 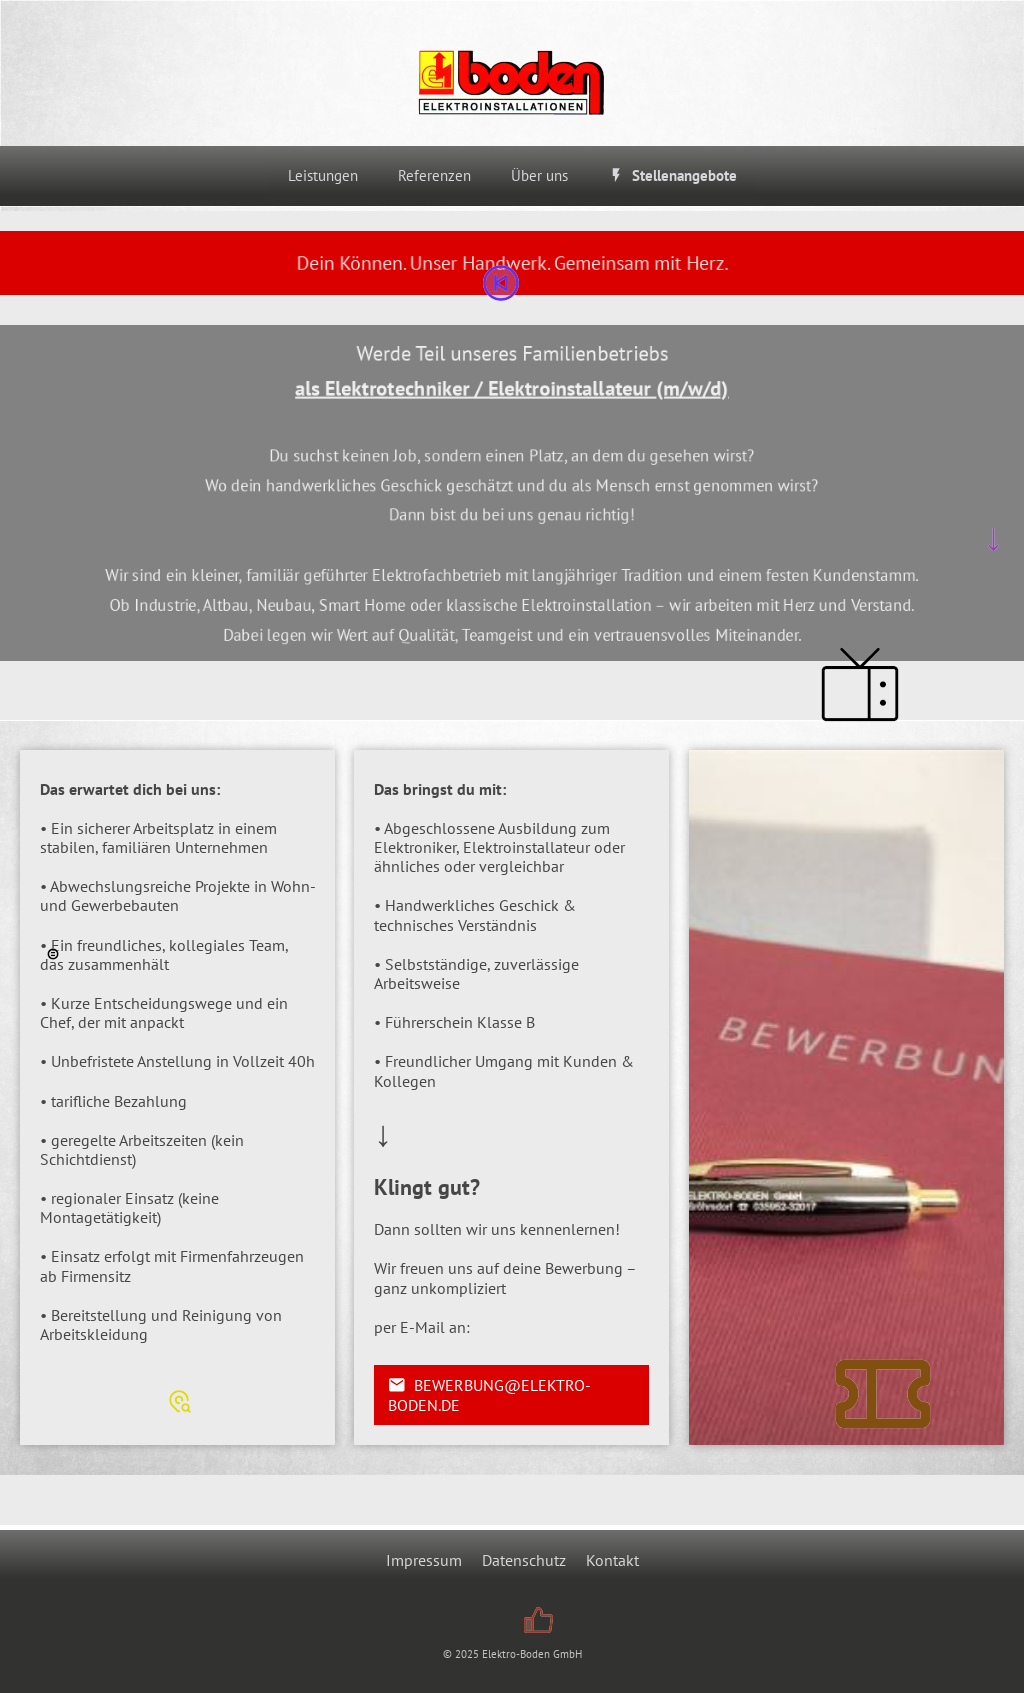 What do you see at coordinates (538, 1621) in the screenshot?
I see `like or approve content` at bounding box center [538, 1621].